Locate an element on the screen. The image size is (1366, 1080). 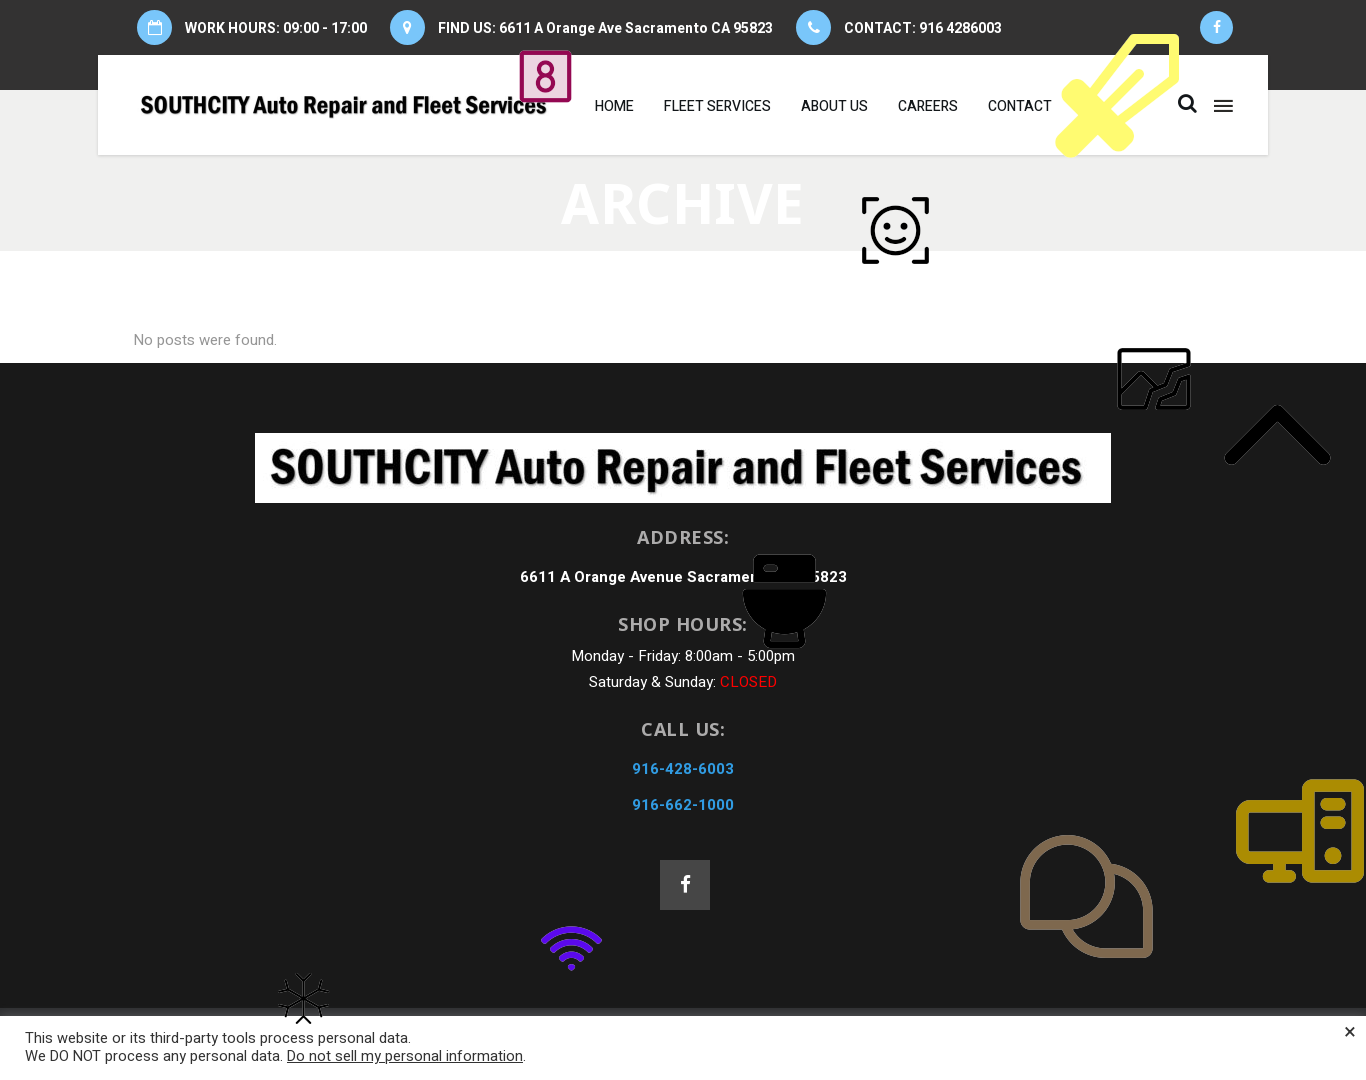
select or input the number eight is located at coordinates (545, 76).